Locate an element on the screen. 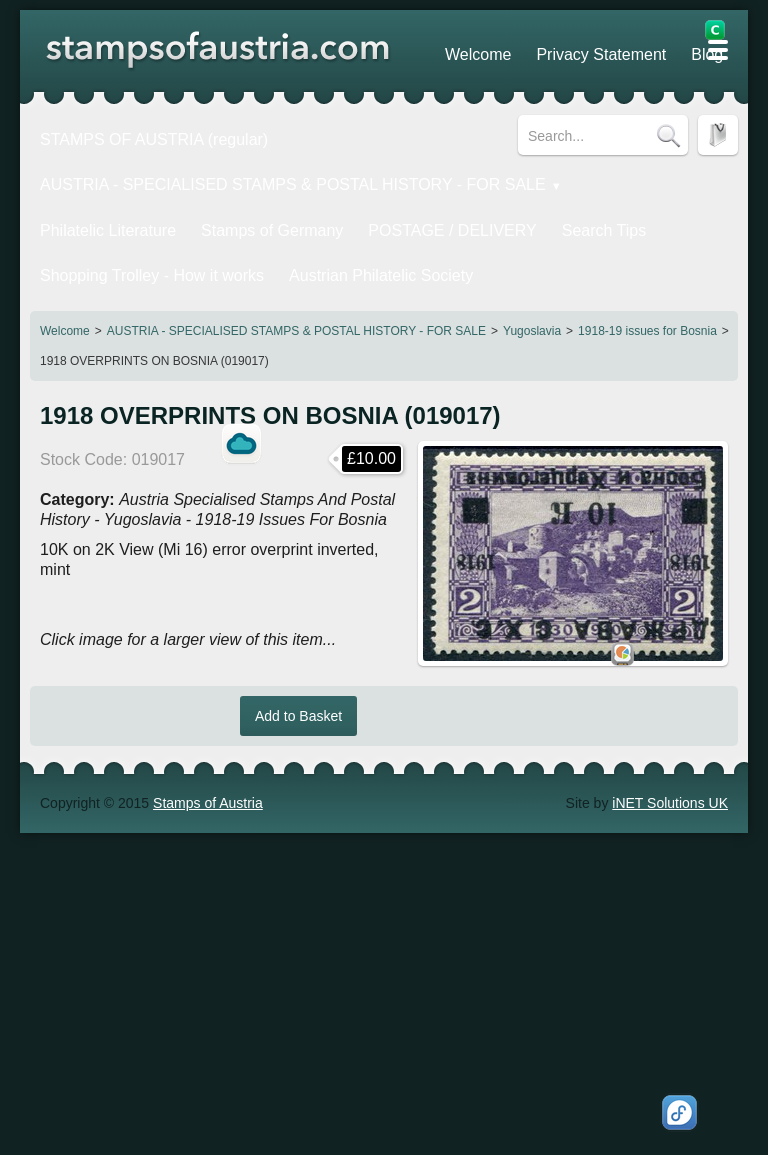 The height and width of the screenshot is (1155, 768). open disk usage analyzer is located at coordinates (622, 654).